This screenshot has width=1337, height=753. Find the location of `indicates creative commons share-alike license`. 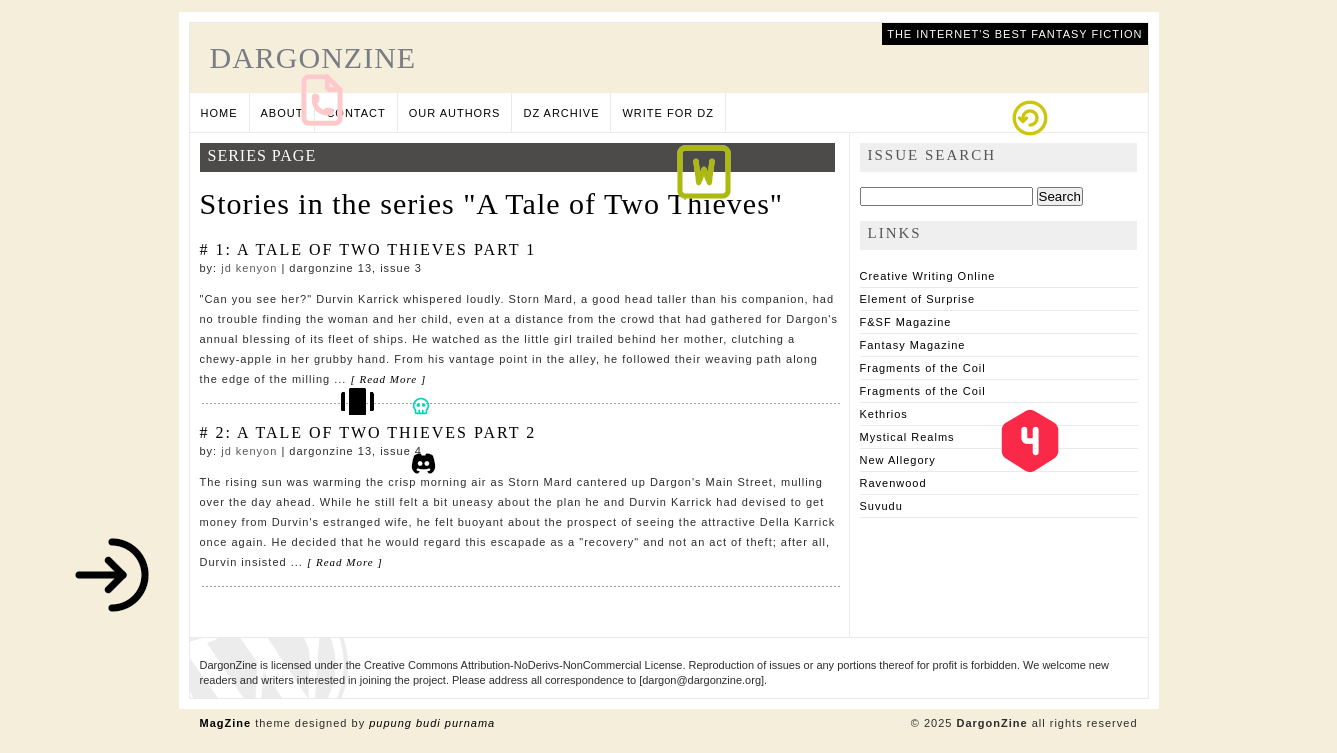

indicates creative commons share-alike license is located at coordinates (1030, 118).